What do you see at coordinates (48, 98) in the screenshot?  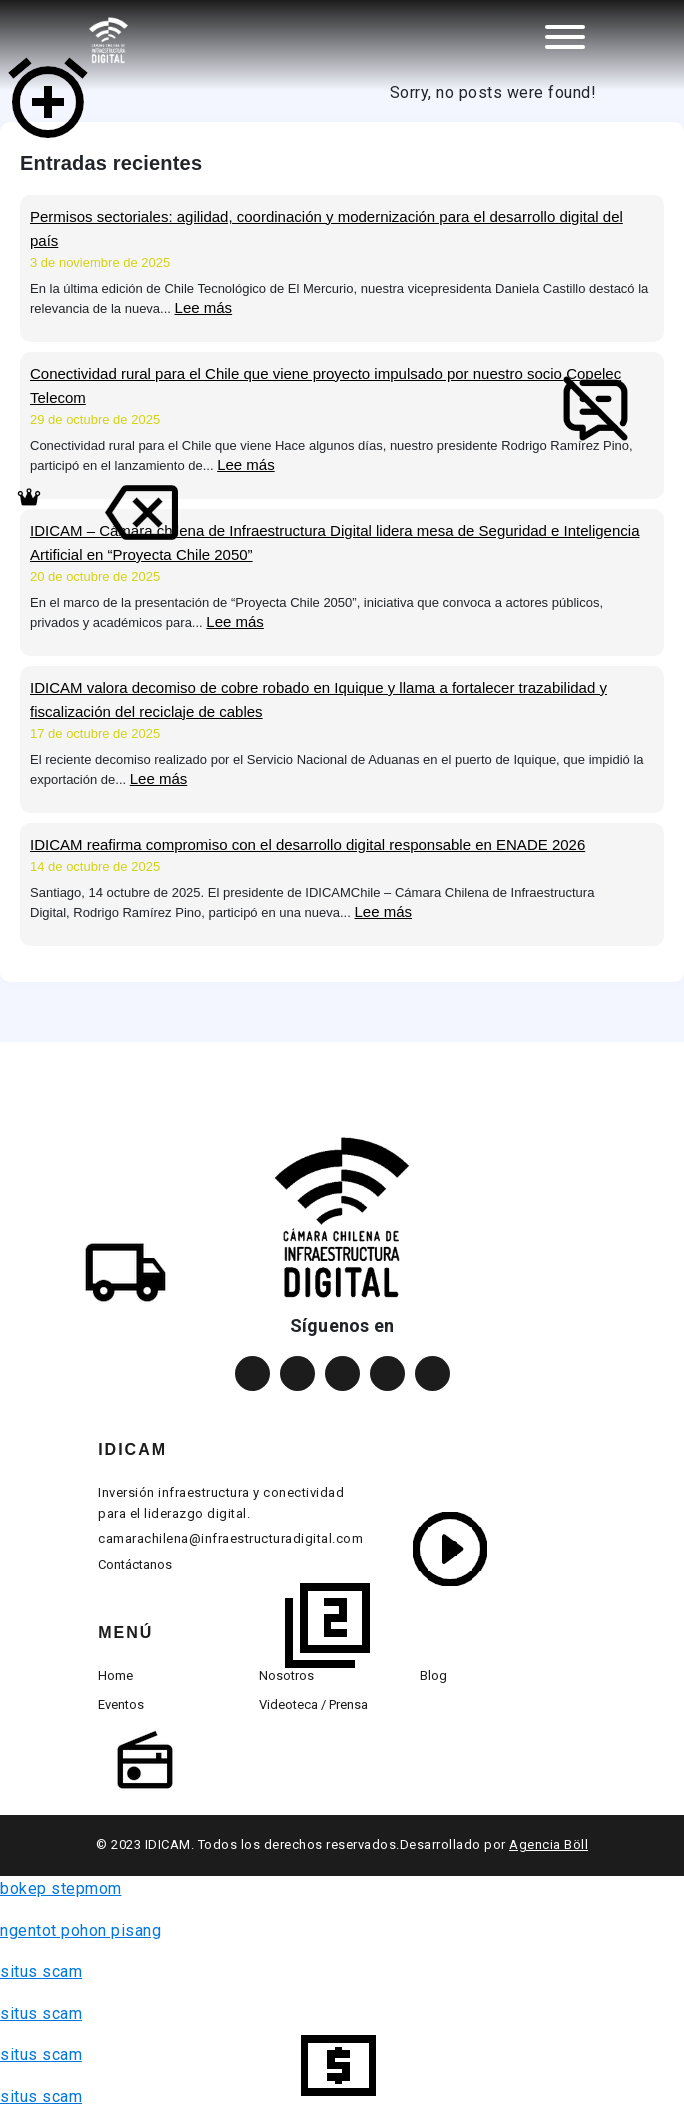 I see `add a new alarm` at bounding box center [48, 98].